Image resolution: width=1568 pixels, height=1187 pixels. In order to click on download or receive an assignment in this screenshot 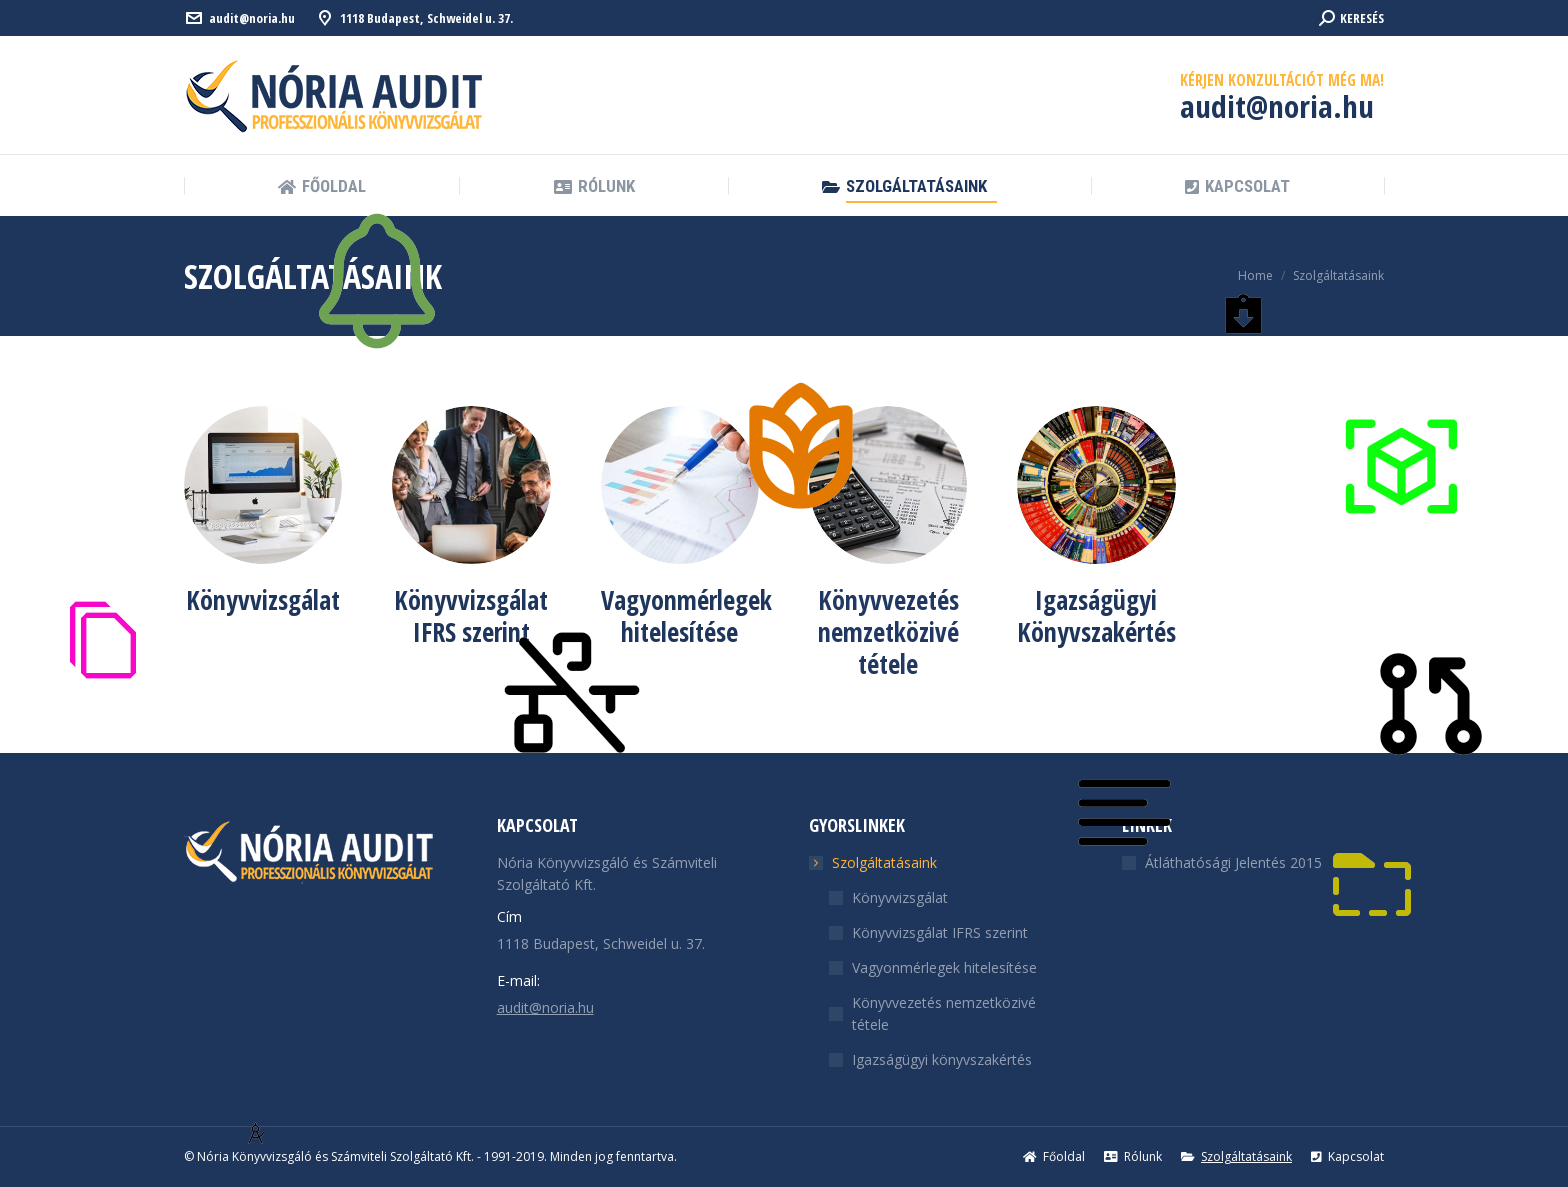, I will do `click(1243, 315)`.